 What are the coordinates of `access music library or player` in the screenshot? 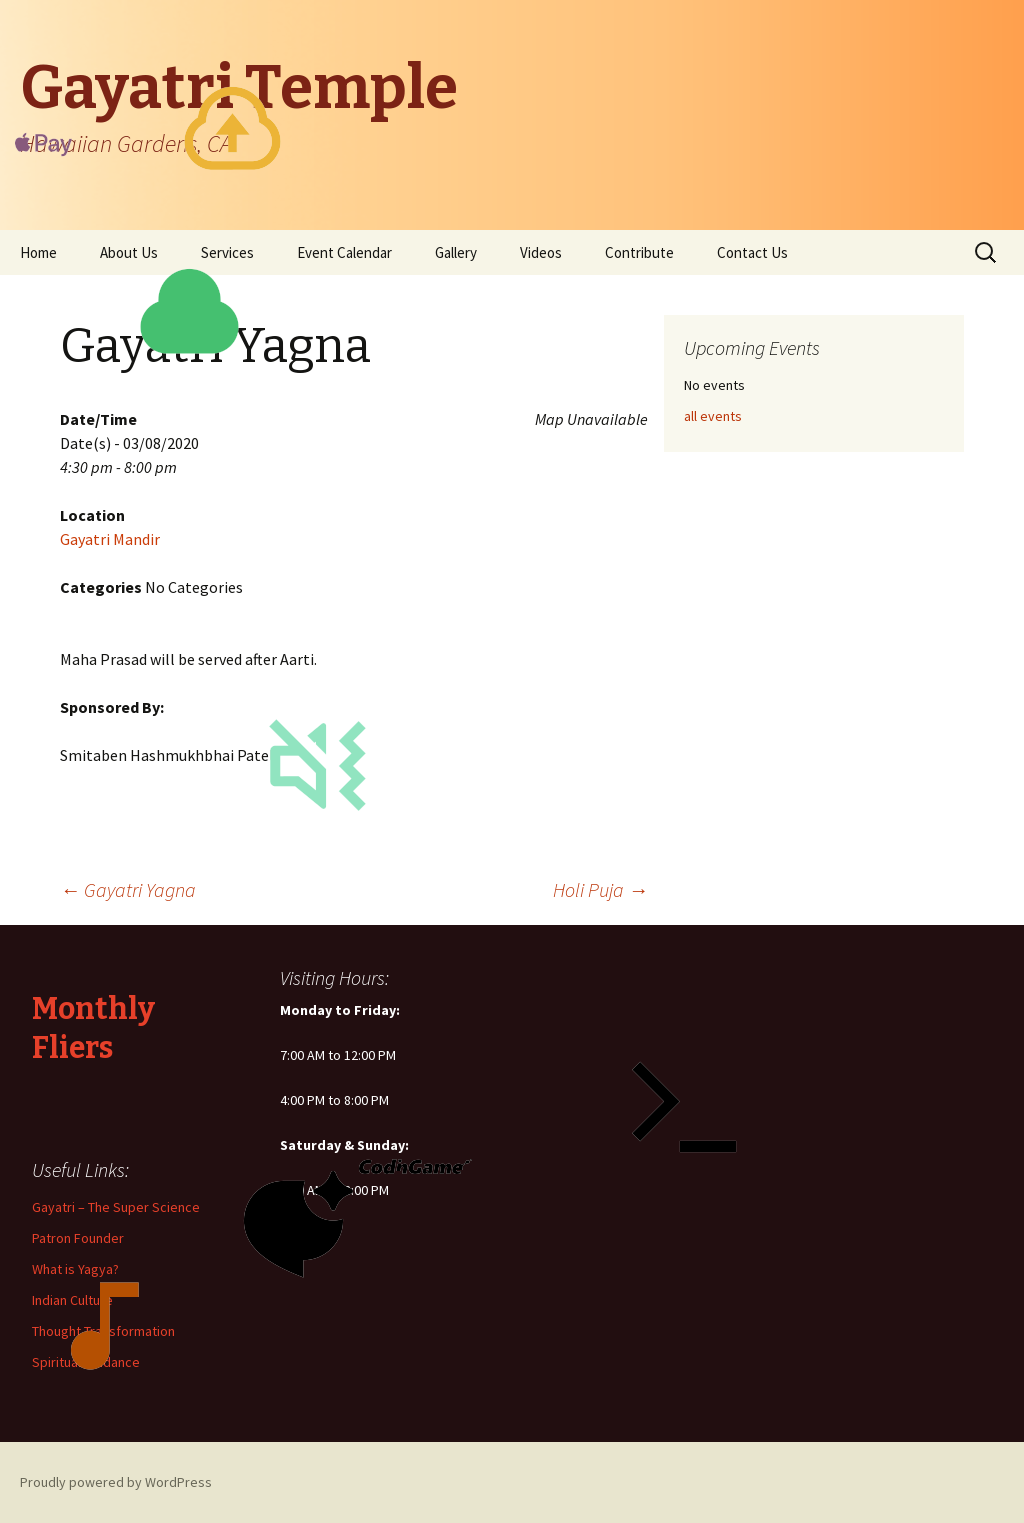 It's located at (100, 1326).